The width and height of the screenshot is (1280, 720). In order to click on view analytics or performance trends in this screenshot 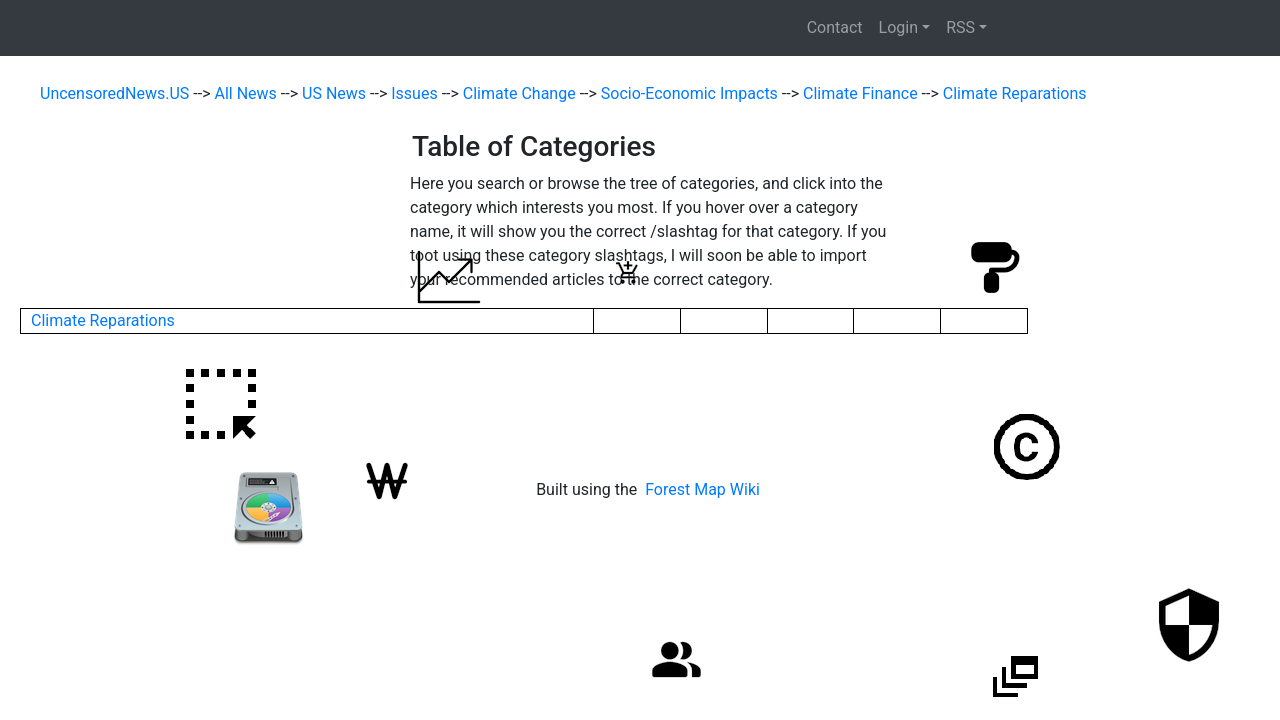, I will do `click(449, 277)`.